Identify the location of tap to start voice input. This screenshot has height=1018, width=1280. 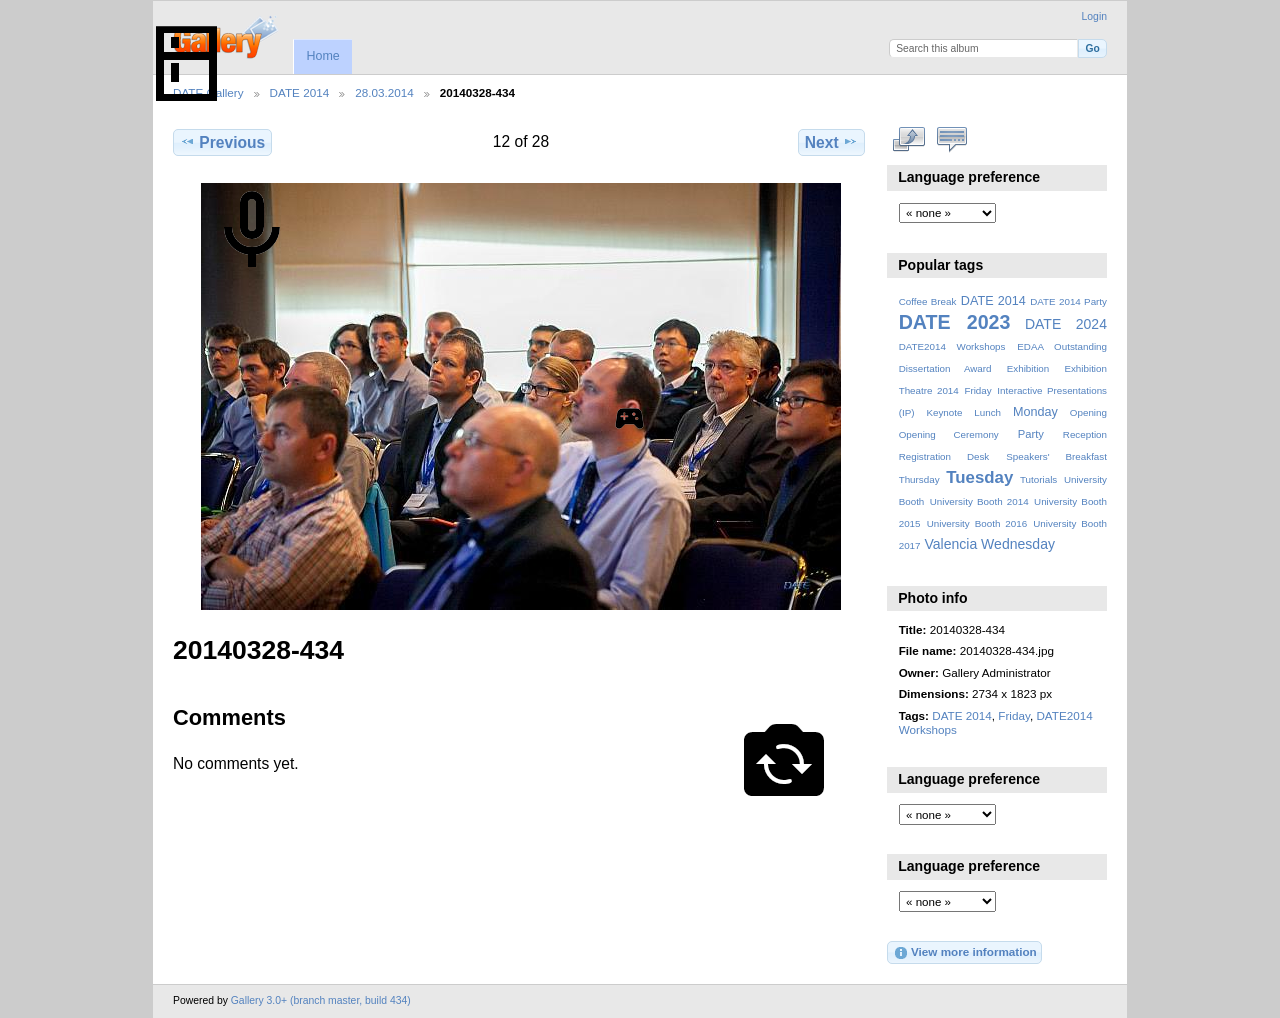
(252, 231).